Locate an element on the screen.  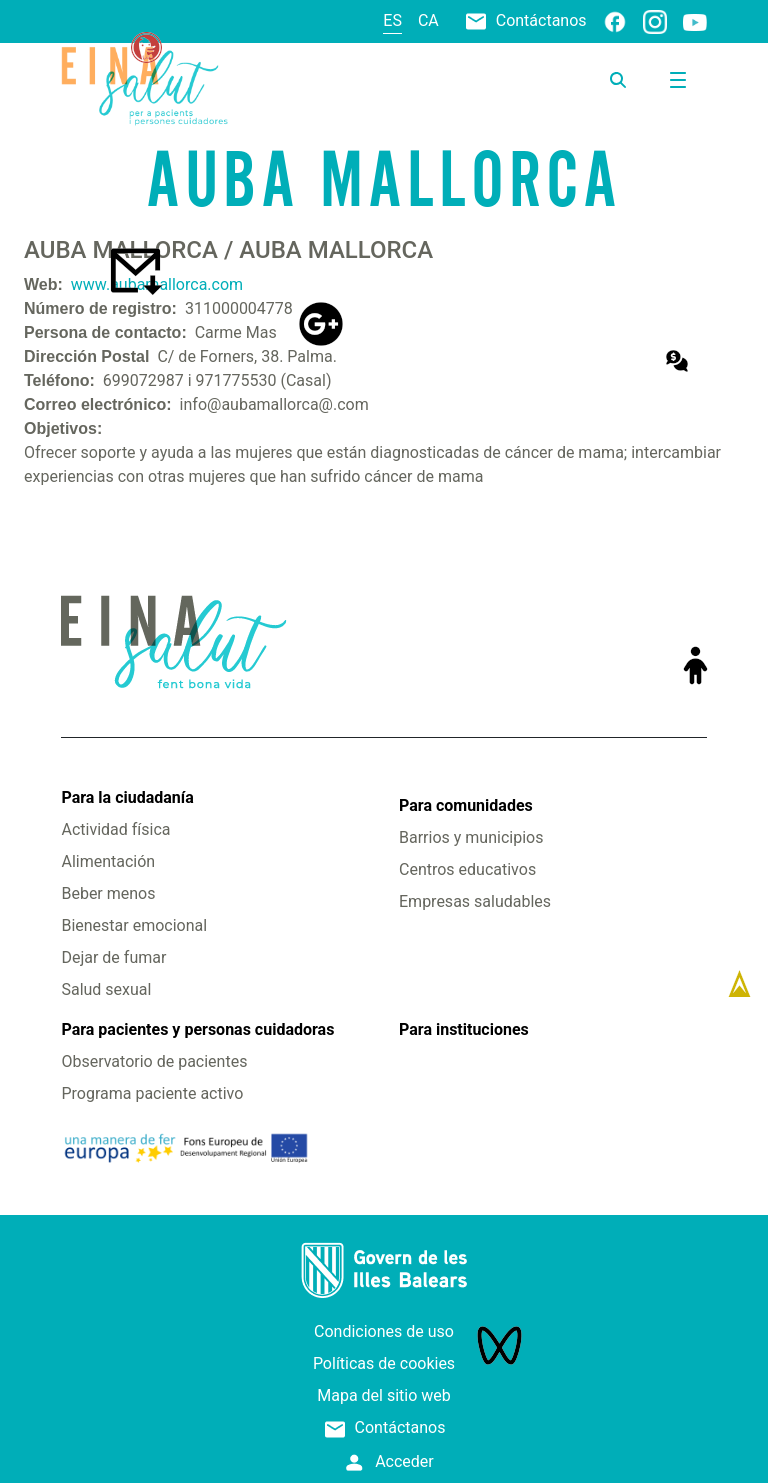
lucia authentication service logo is located at coordinates (739, 983).